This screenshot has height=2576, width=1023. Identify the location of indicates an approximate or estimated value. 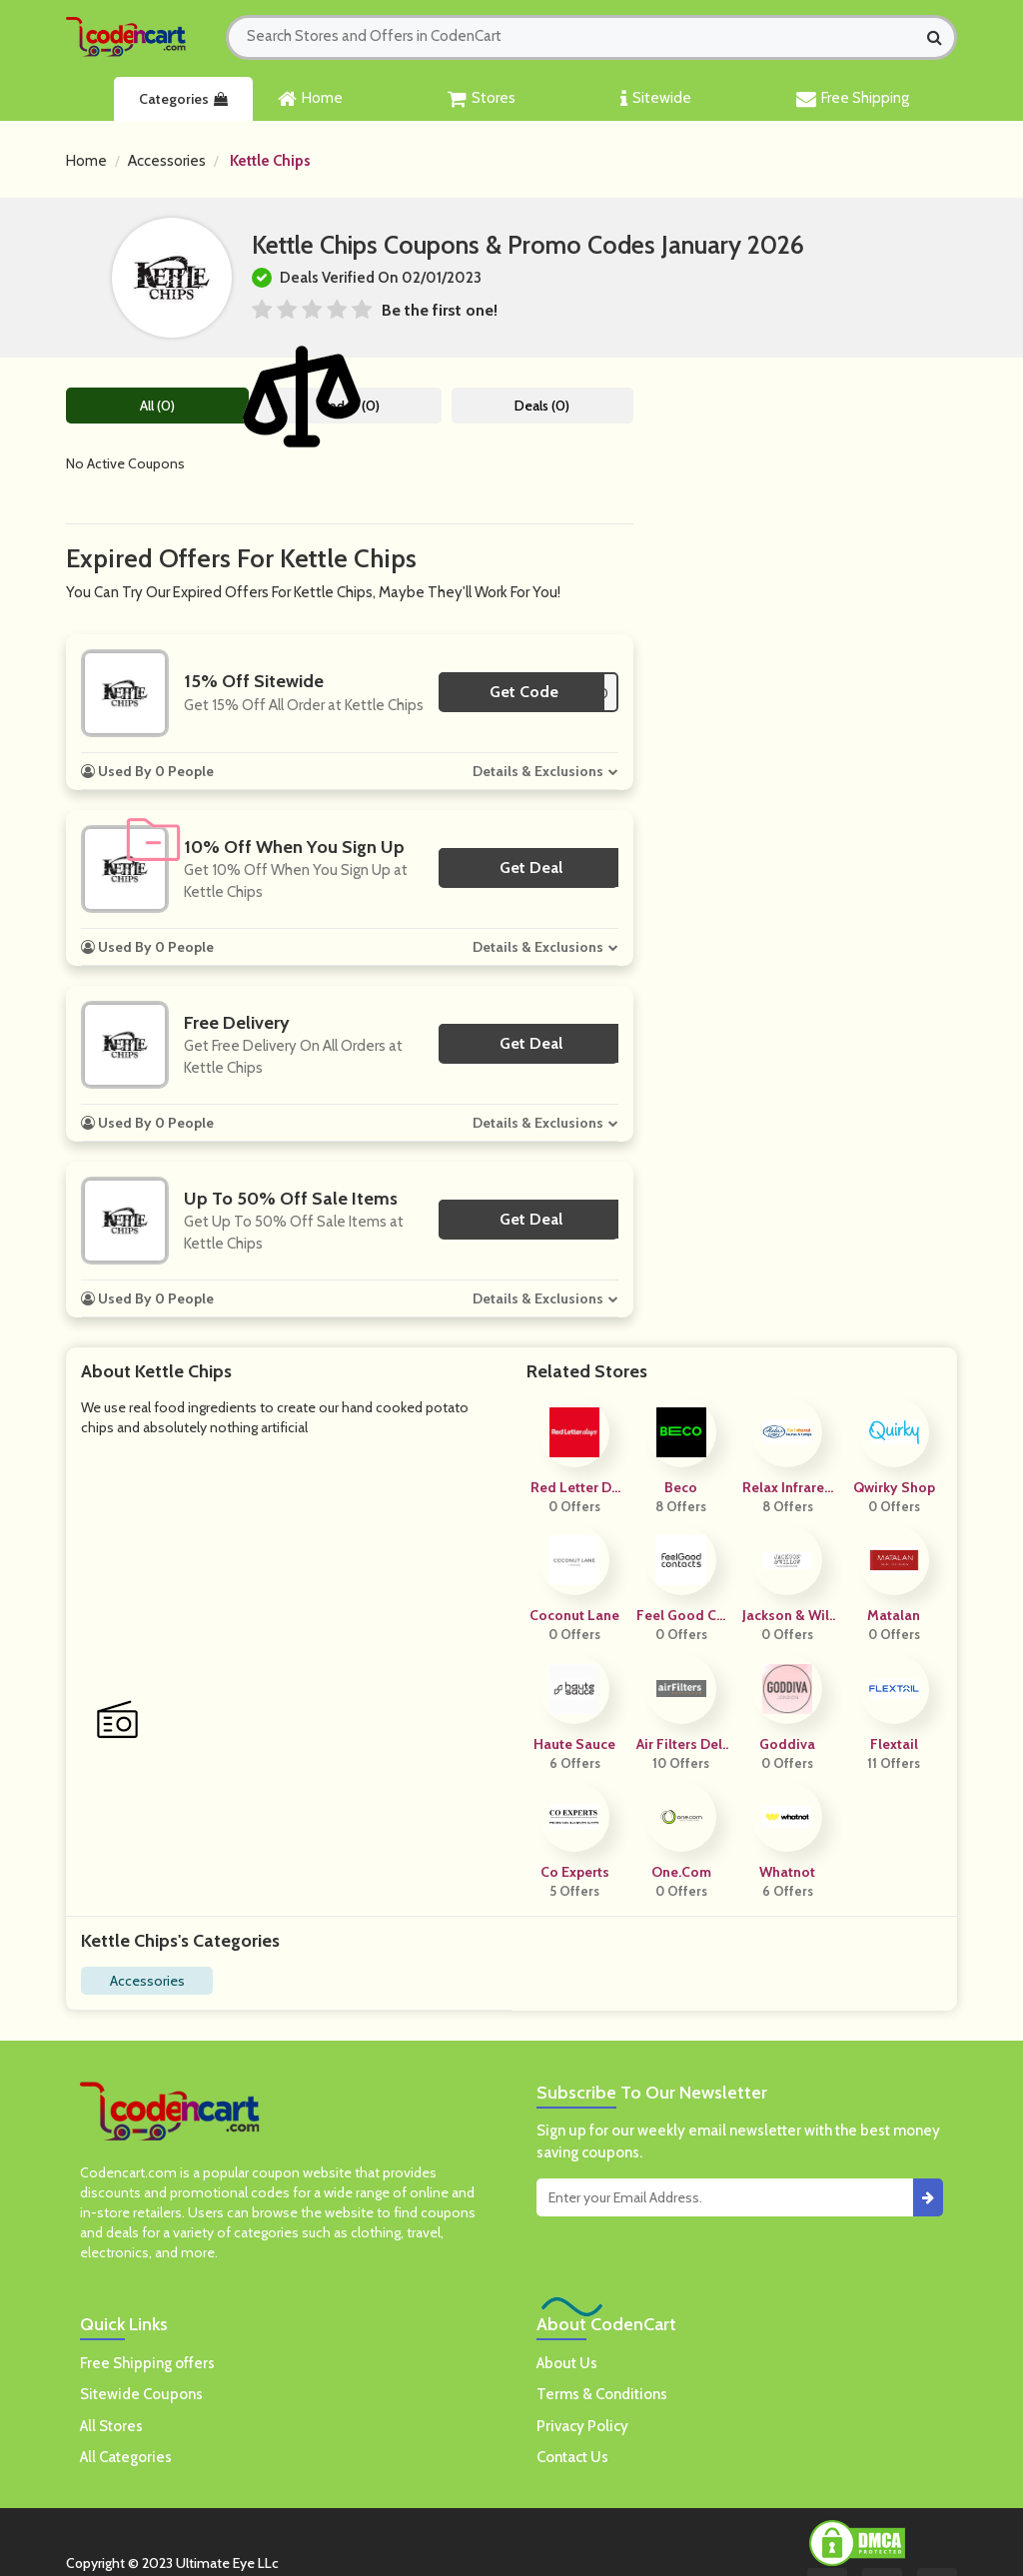
(571, 2306).